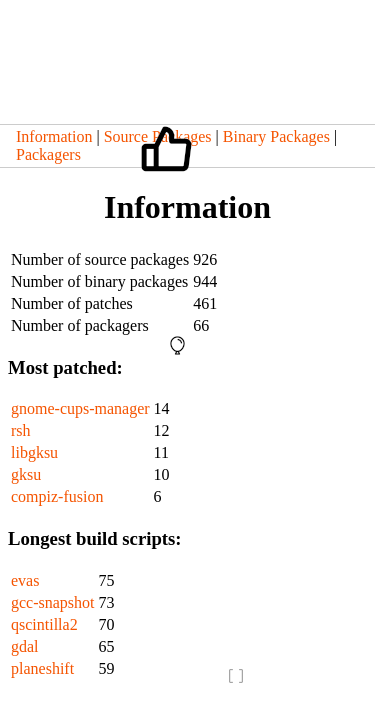 The height and width of the screenshot is (720, 375). What do you see at coordinates (166, 151) in the screenshot?
I see `like or approve a post` at bounding box center [166, 151].